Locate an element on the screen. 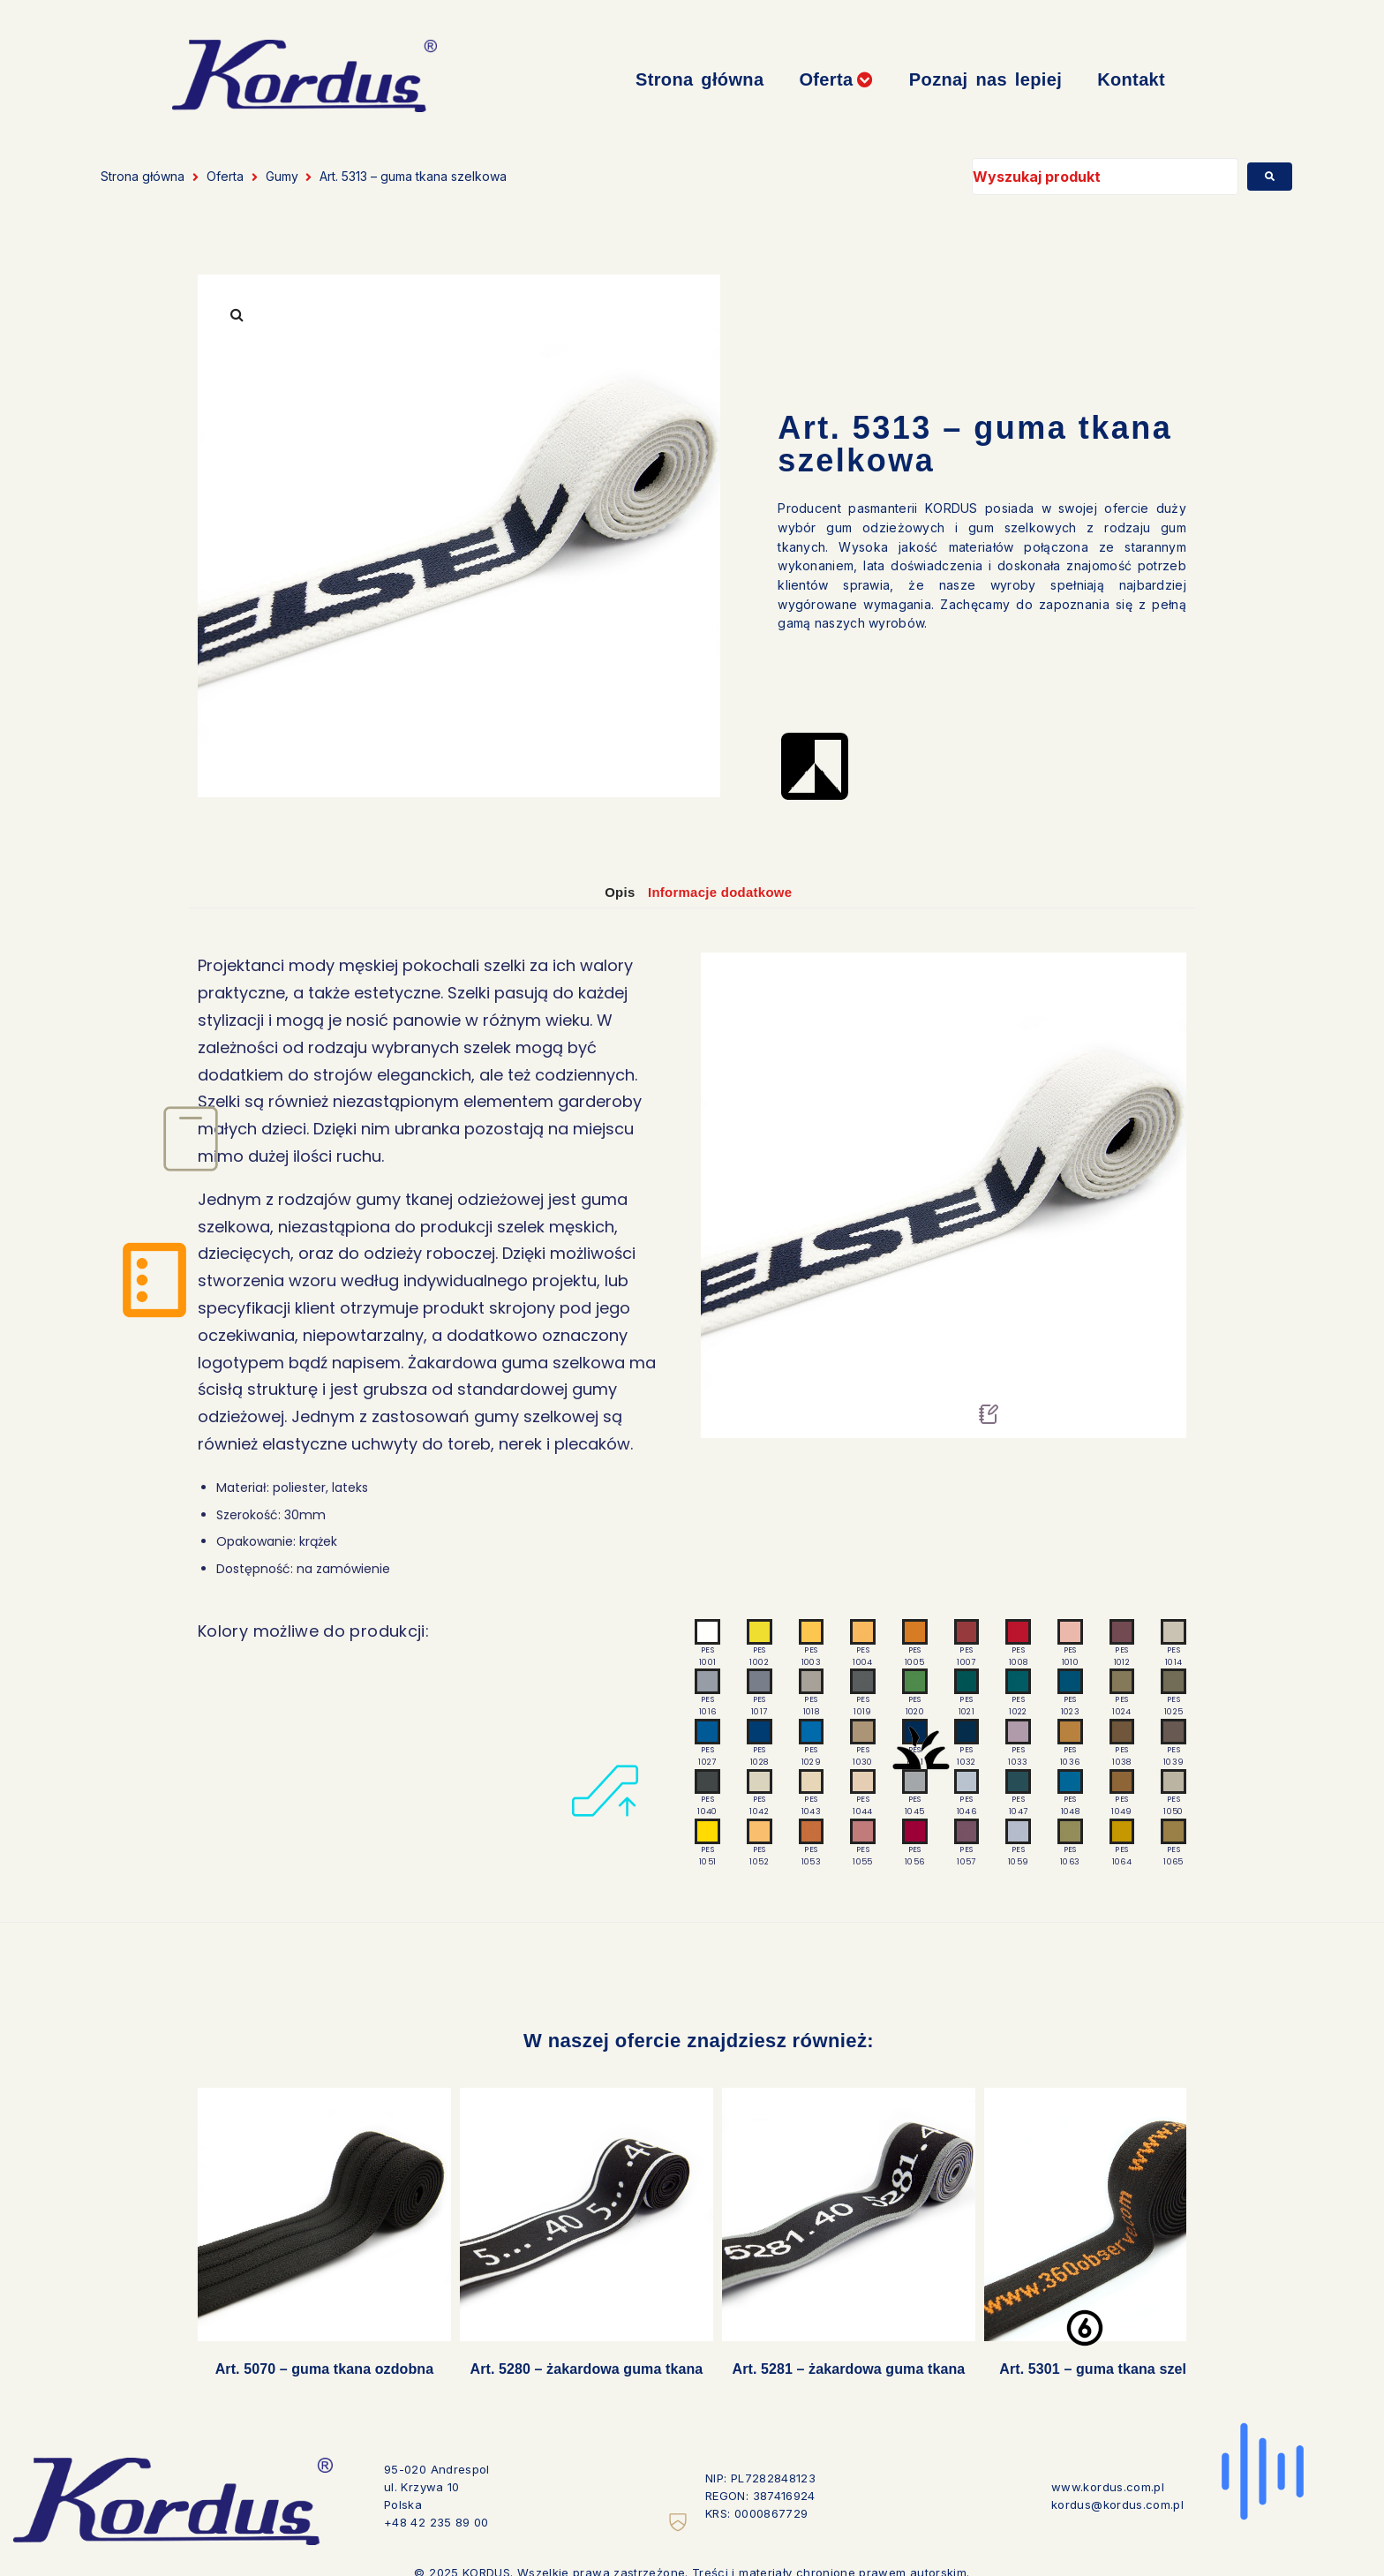  view outdoor or nature-related content is located at coordinates (921, 1746).